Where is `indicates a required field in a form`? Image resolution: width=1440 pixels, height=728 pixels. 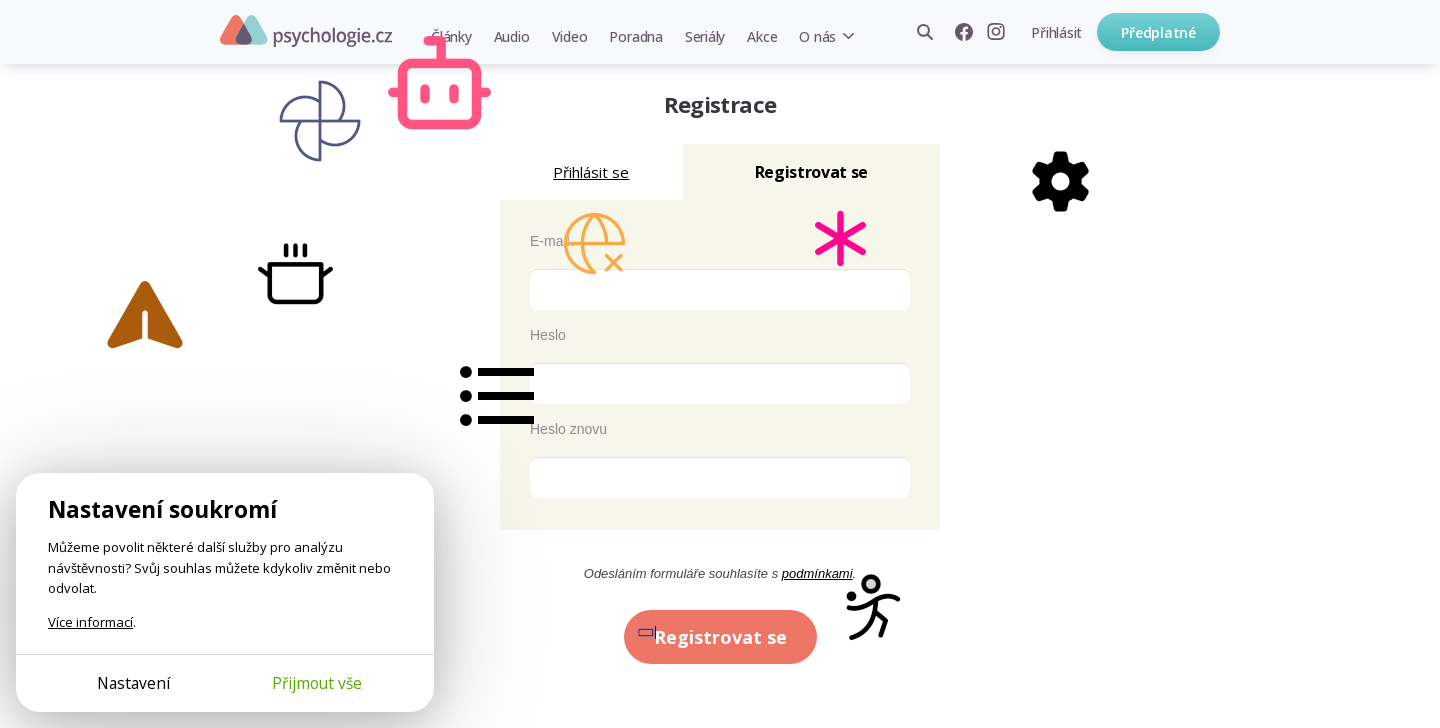
indicates a required field in a form is located at coordinates (840, 238).